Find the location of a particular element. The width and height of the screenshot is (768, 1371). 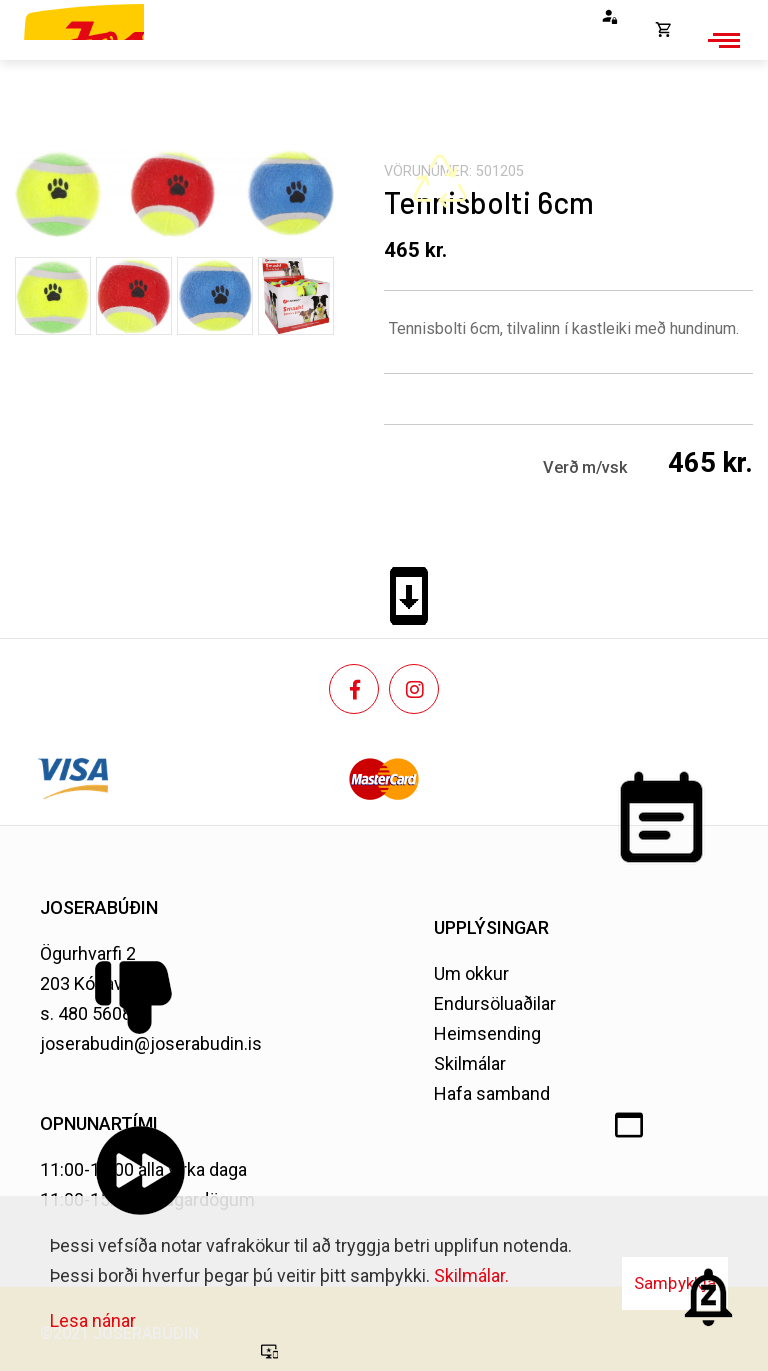

dislike or downvote content is located at coordinates (135, 997).